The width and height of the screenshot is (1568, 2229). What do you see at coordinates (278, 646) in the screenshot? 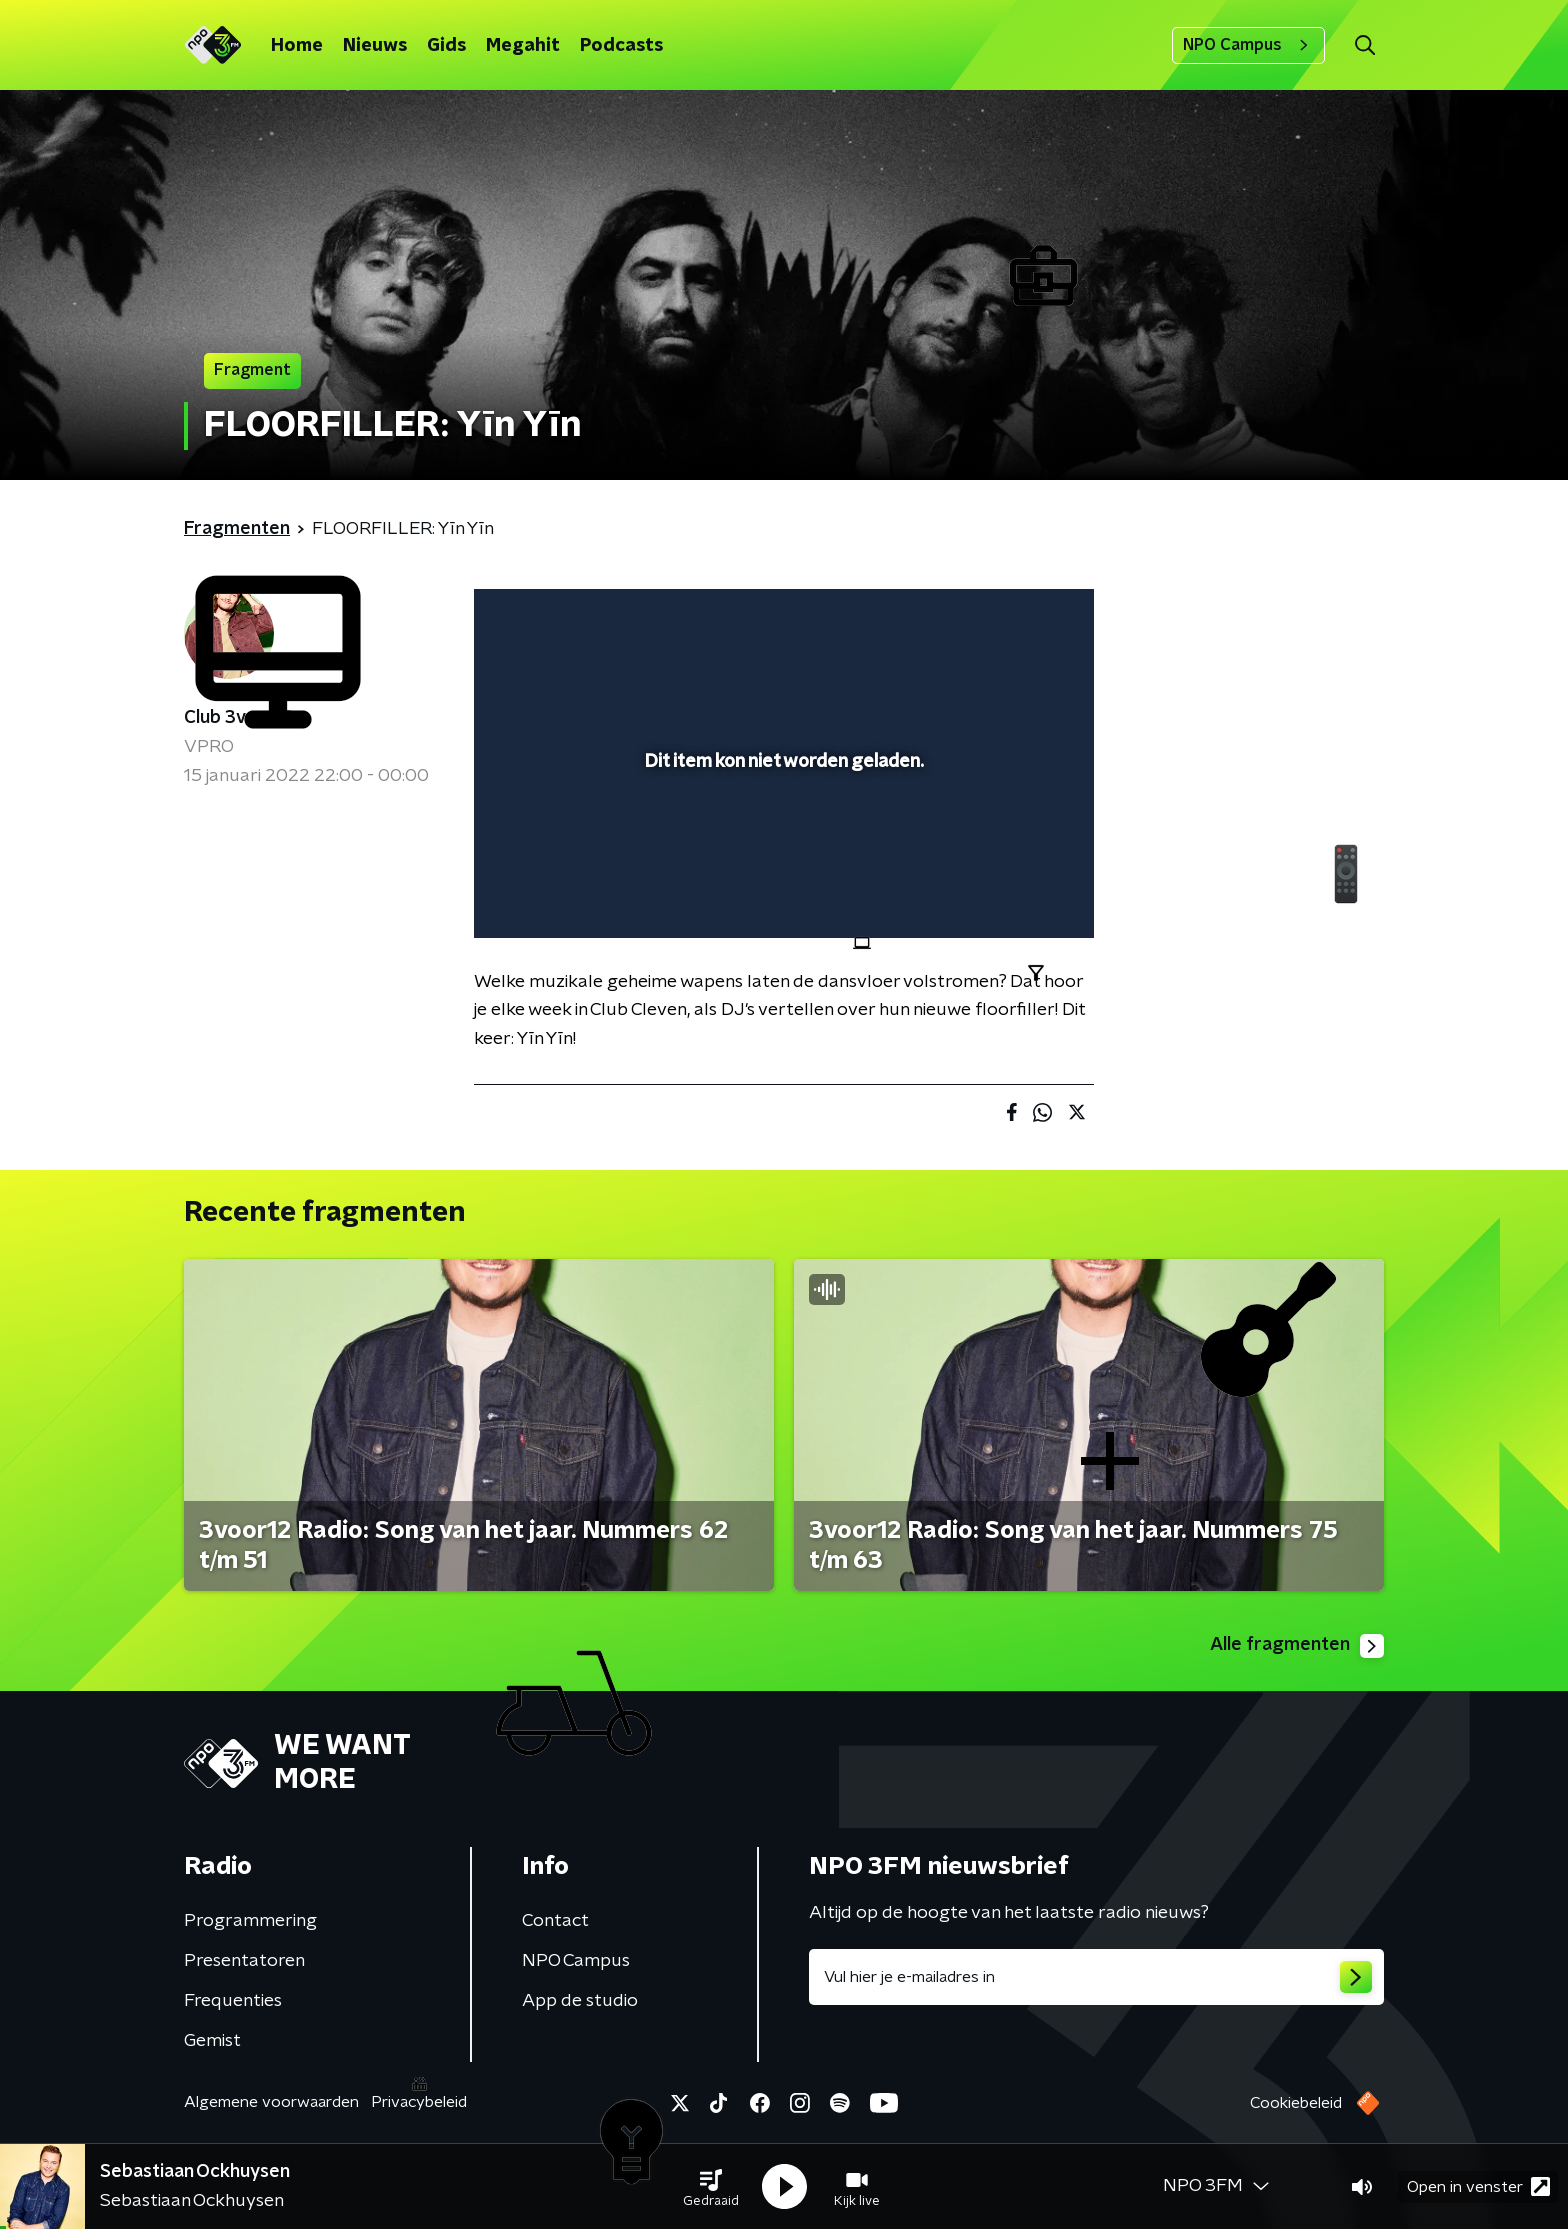
I see `switch to desktop view` at bounding box center [278, 646].